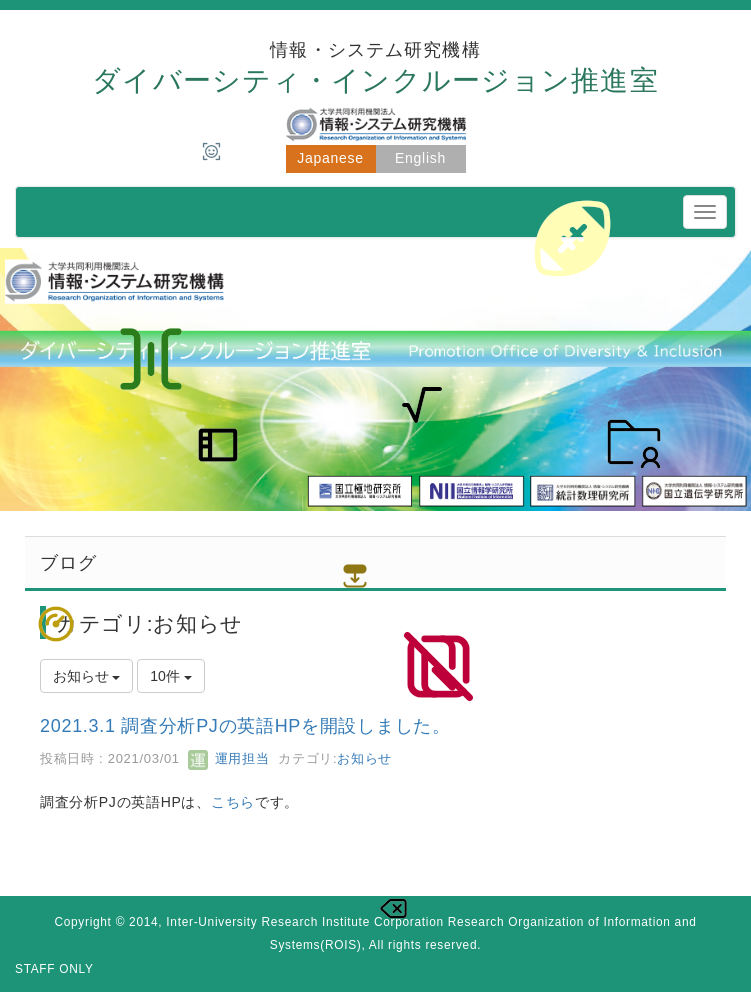  Describe the element at coordinates (218, 445) in the screenshot. I see `toggle sidebar visibility` at that location.